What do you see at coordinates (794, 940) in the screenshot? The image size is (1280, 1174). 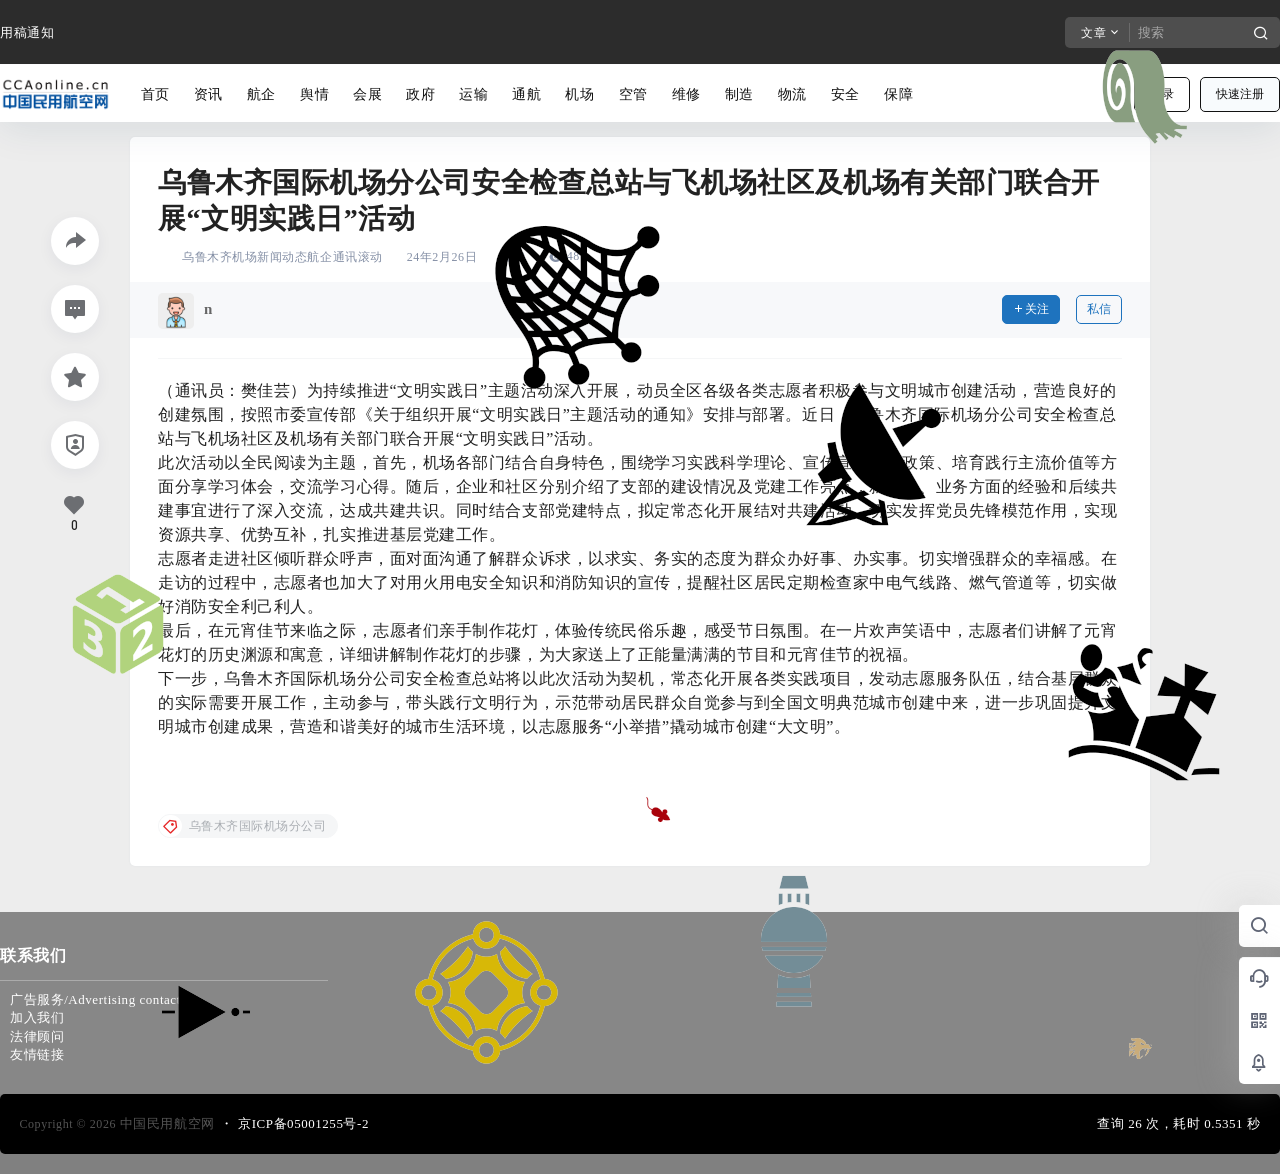 I see `access broadcast or streaming settings` at bounding box center [794, 940].